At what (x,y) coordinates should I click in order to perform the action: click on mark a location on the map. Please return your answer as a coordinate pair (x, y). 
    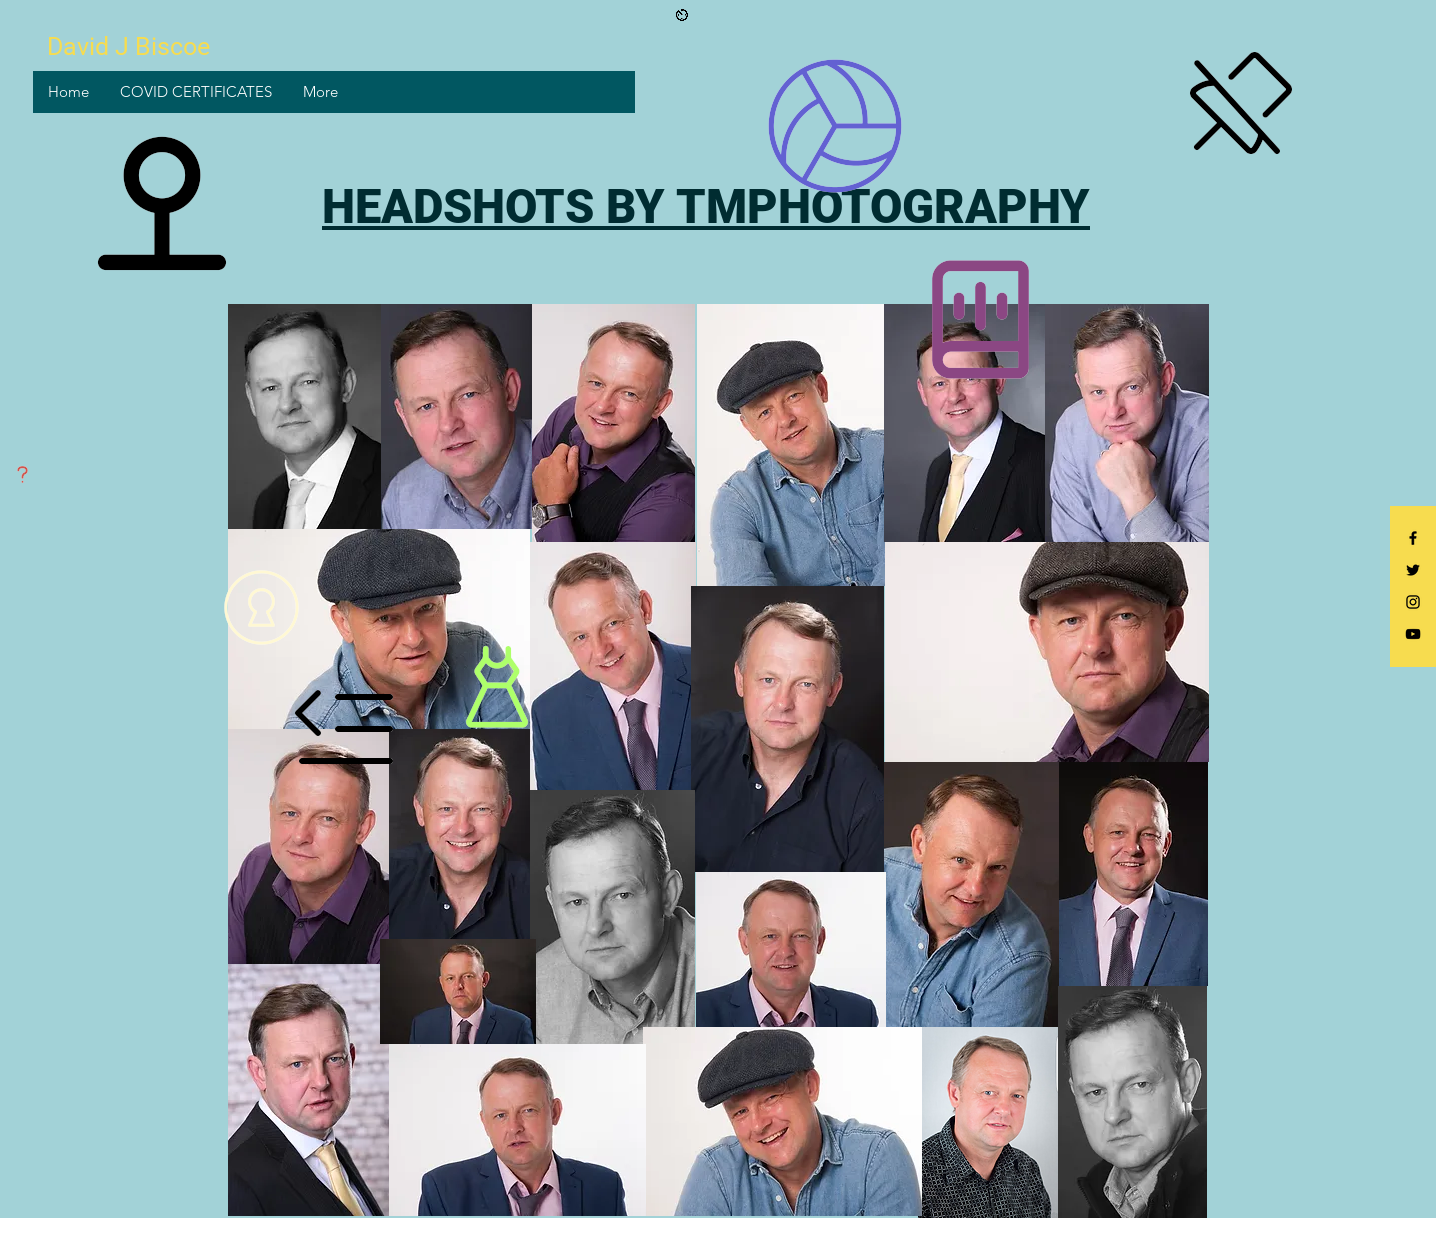
    Looking at the image, I should click on (162, 206).